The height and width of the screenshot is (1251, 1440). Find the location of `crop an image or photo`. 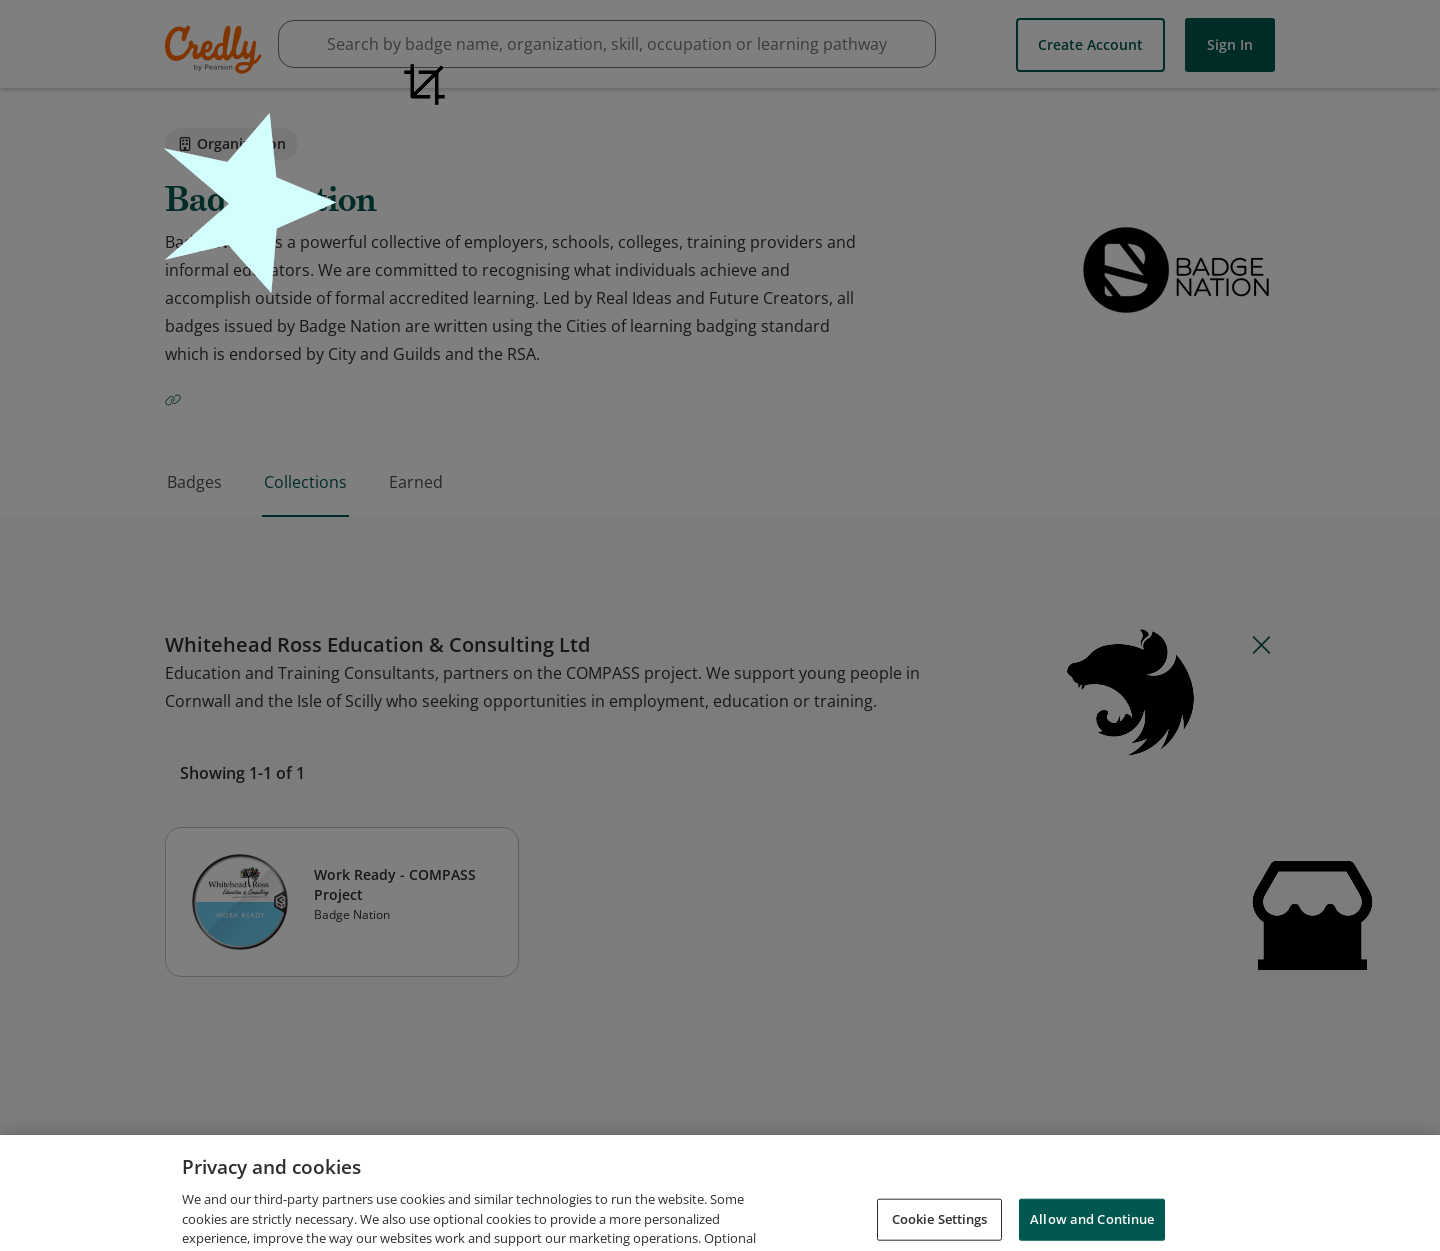

crop an image or photo is located at coordinates (424, 84).